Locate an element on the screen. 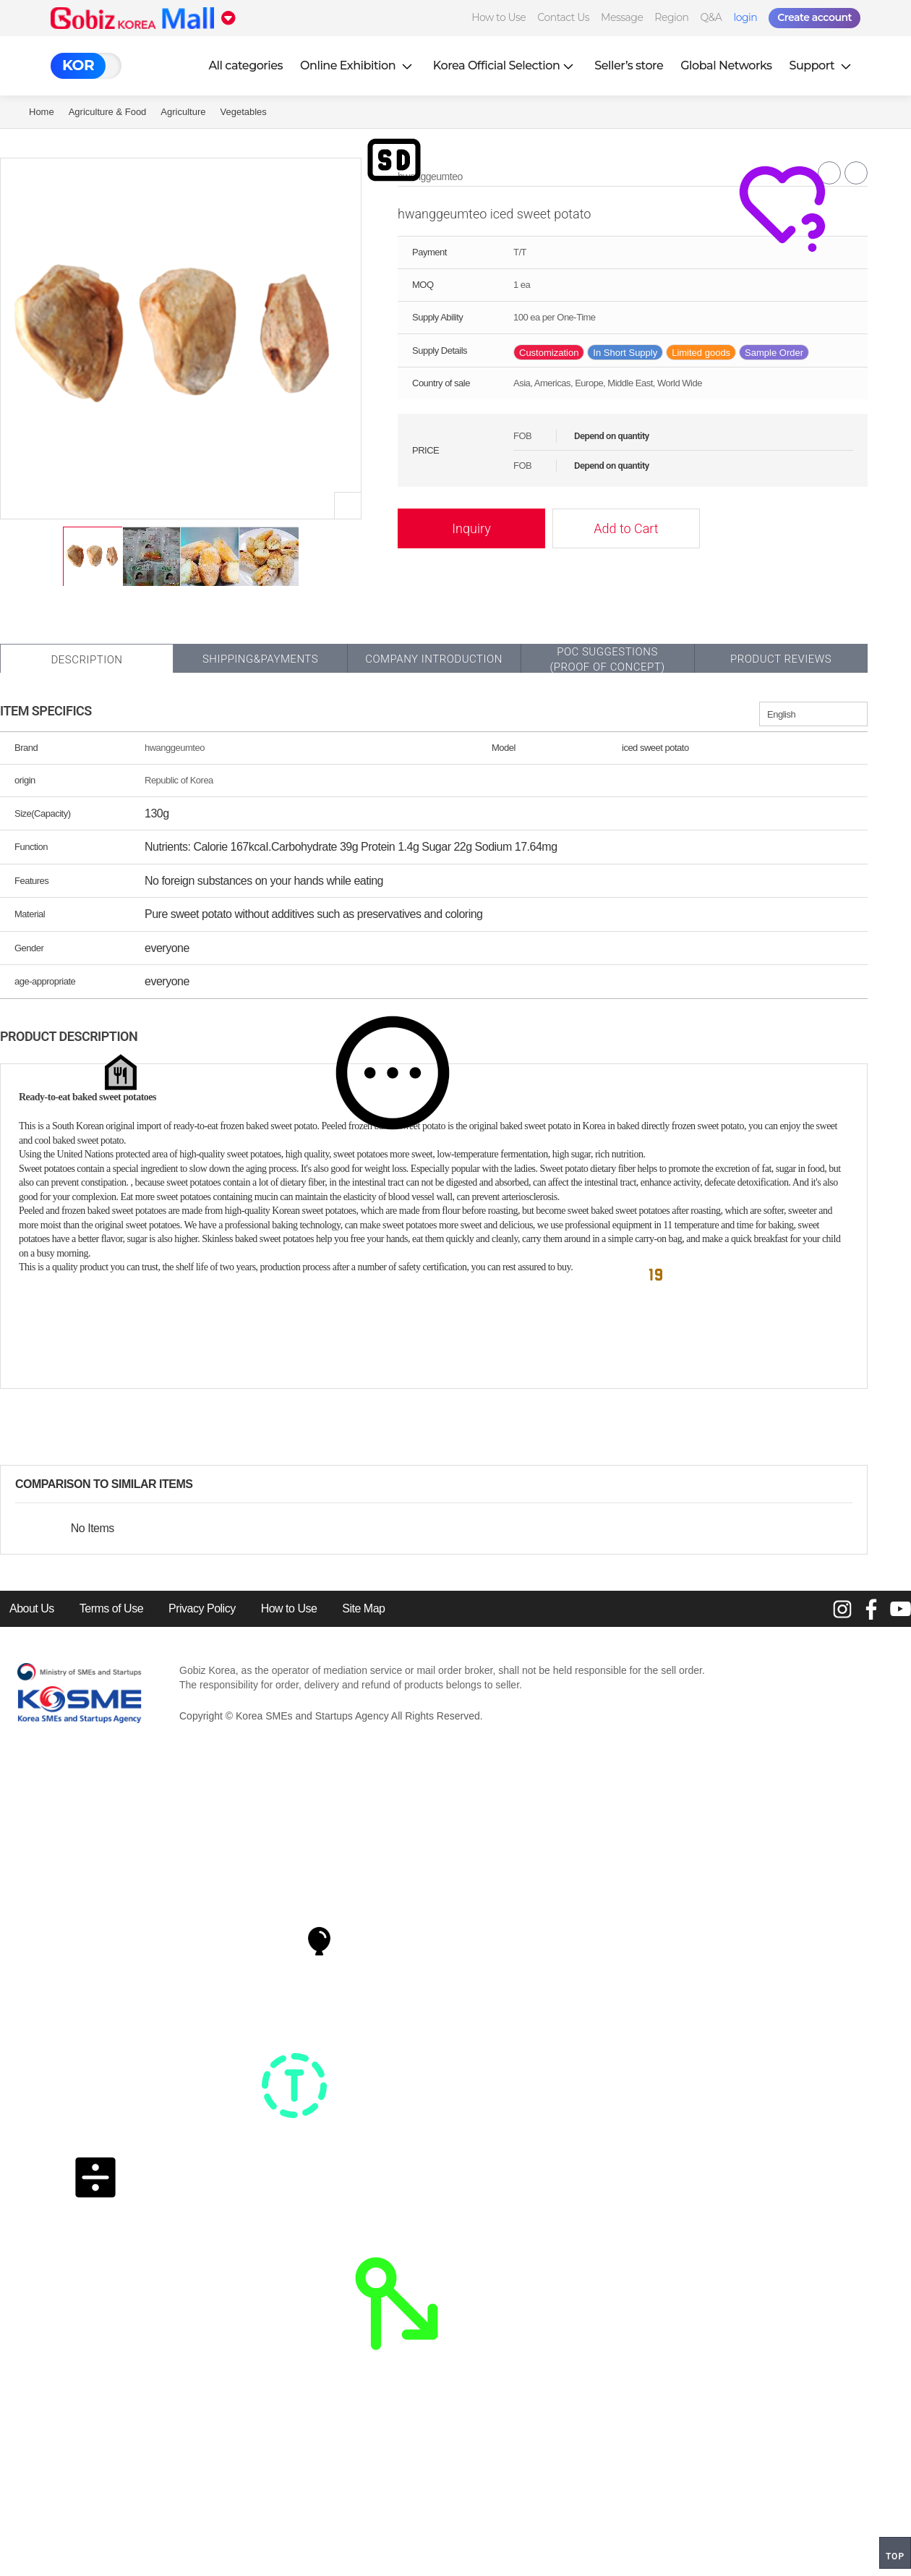 The image size is (911, 2576). indicates standard definition video quality is located at coordinates (394, 160).